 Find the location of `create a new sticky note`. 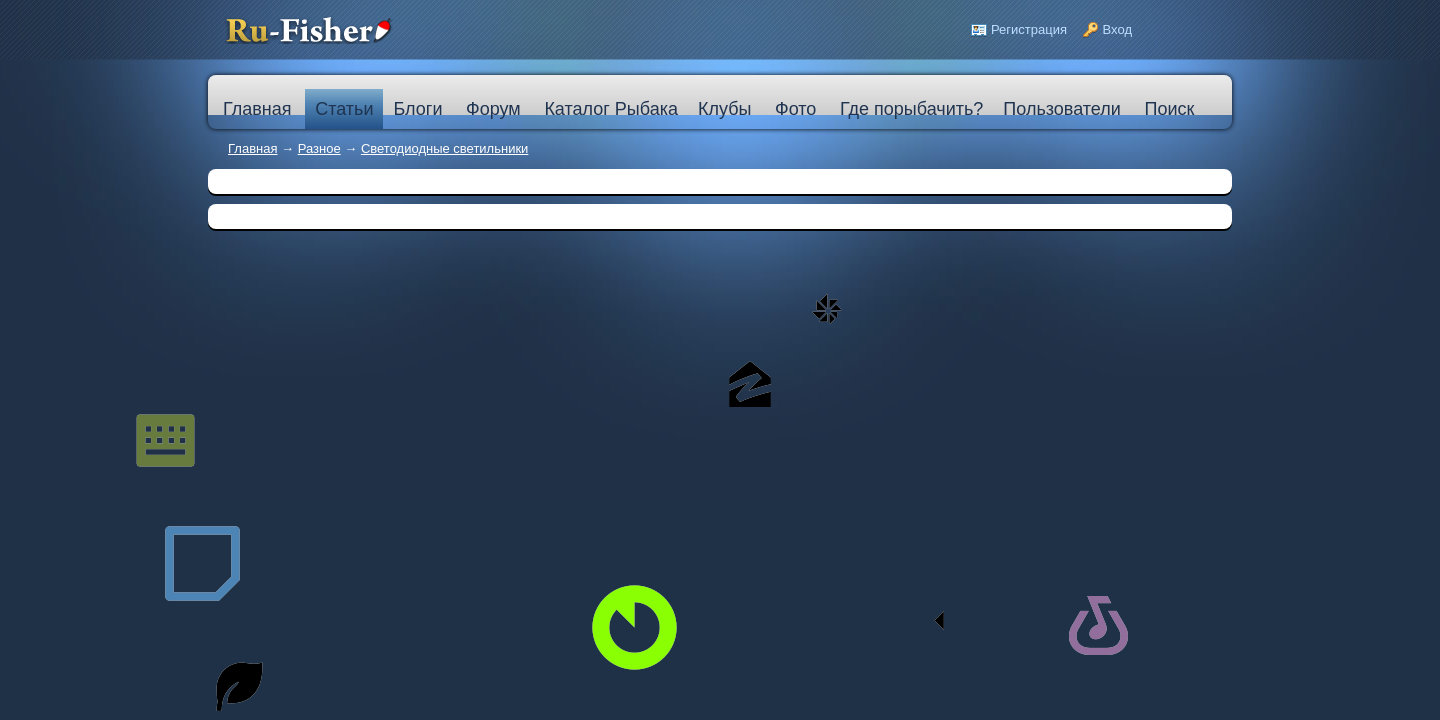

create a new sticky note is located at coordinates (202, 563).